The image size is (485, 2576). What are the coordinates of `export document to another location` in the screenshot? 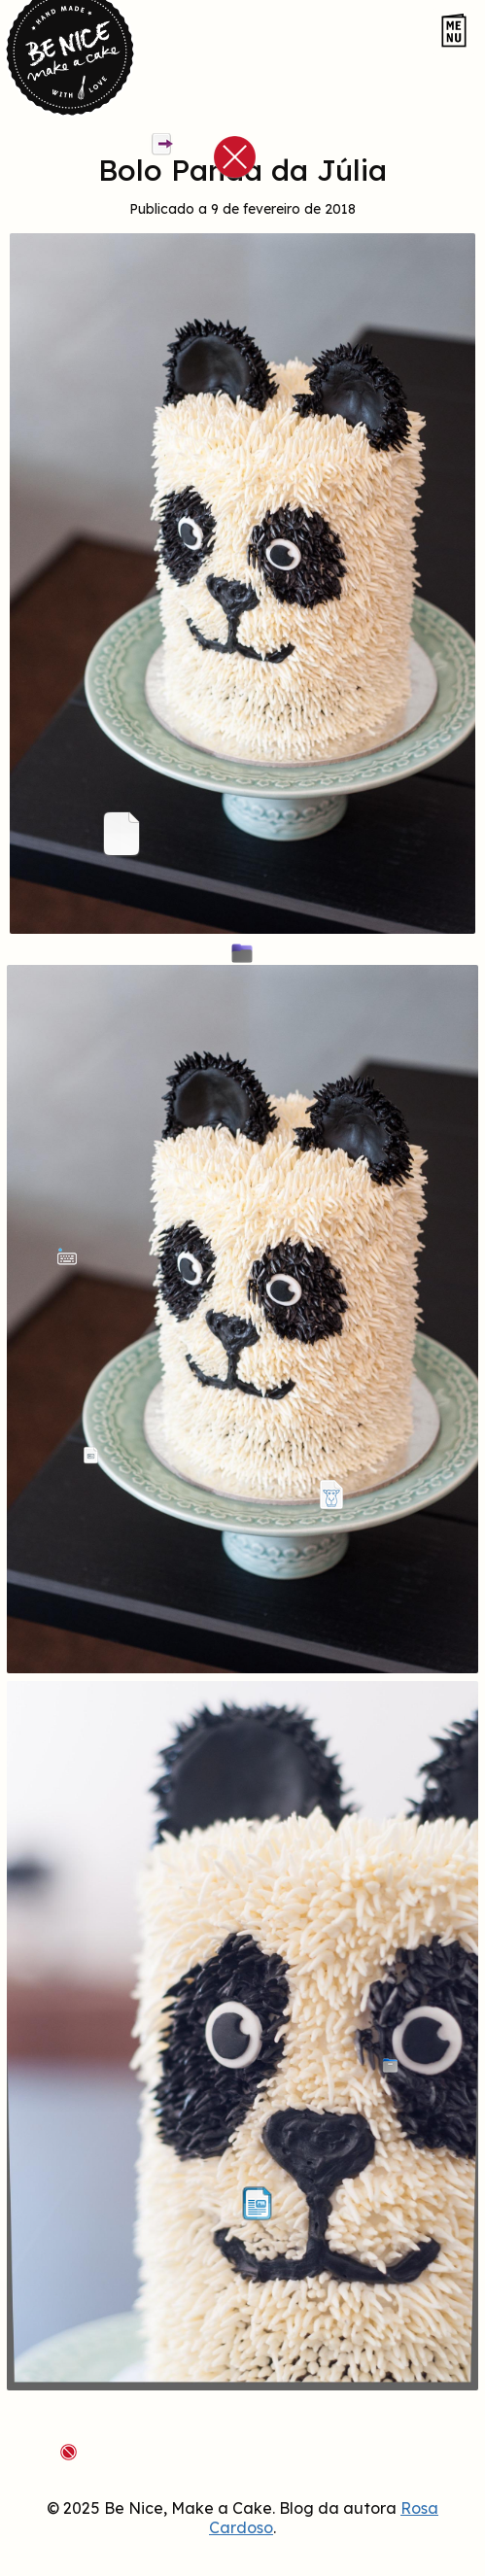 It's located at (161, 144).